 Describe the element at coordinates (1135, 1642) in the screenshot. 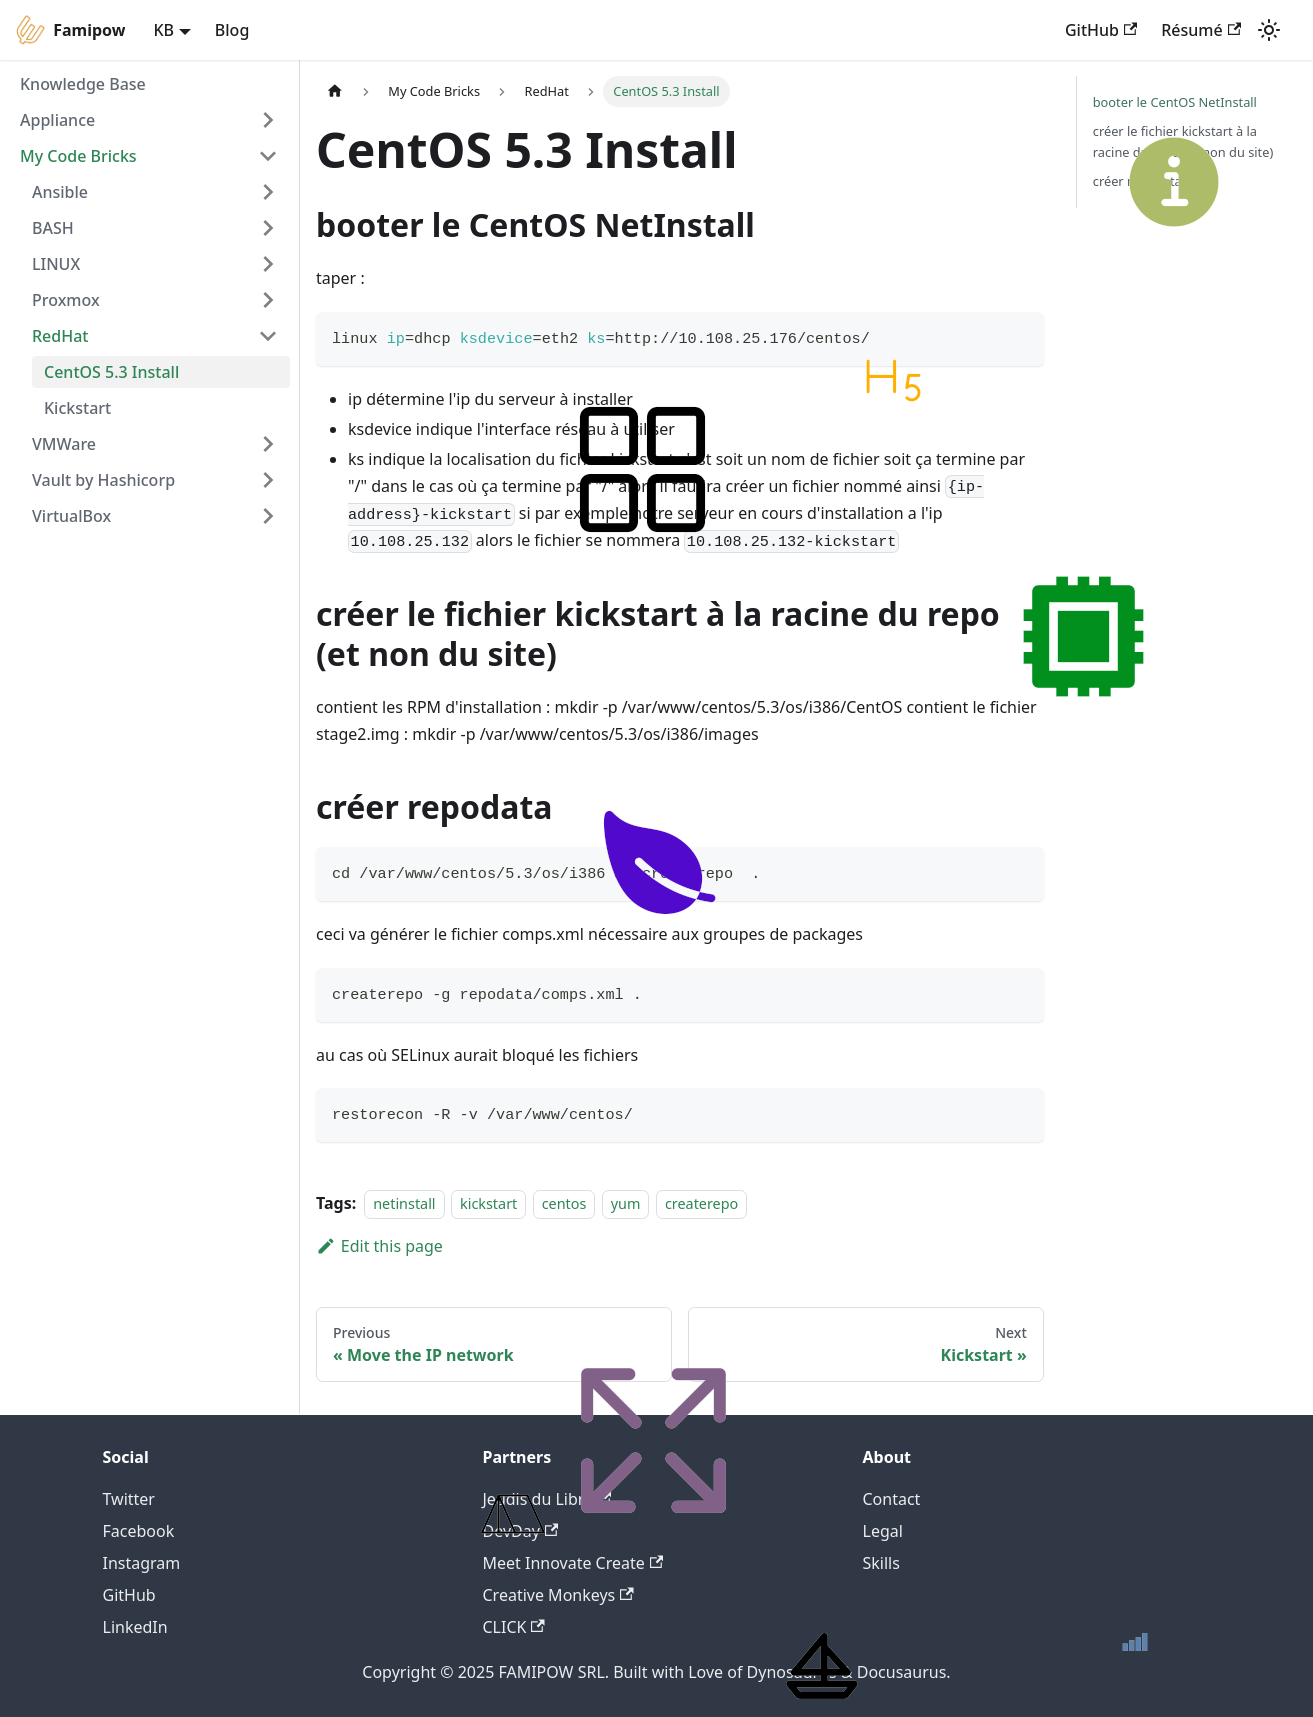

I see `indicates cellular network signal strength` at that location.